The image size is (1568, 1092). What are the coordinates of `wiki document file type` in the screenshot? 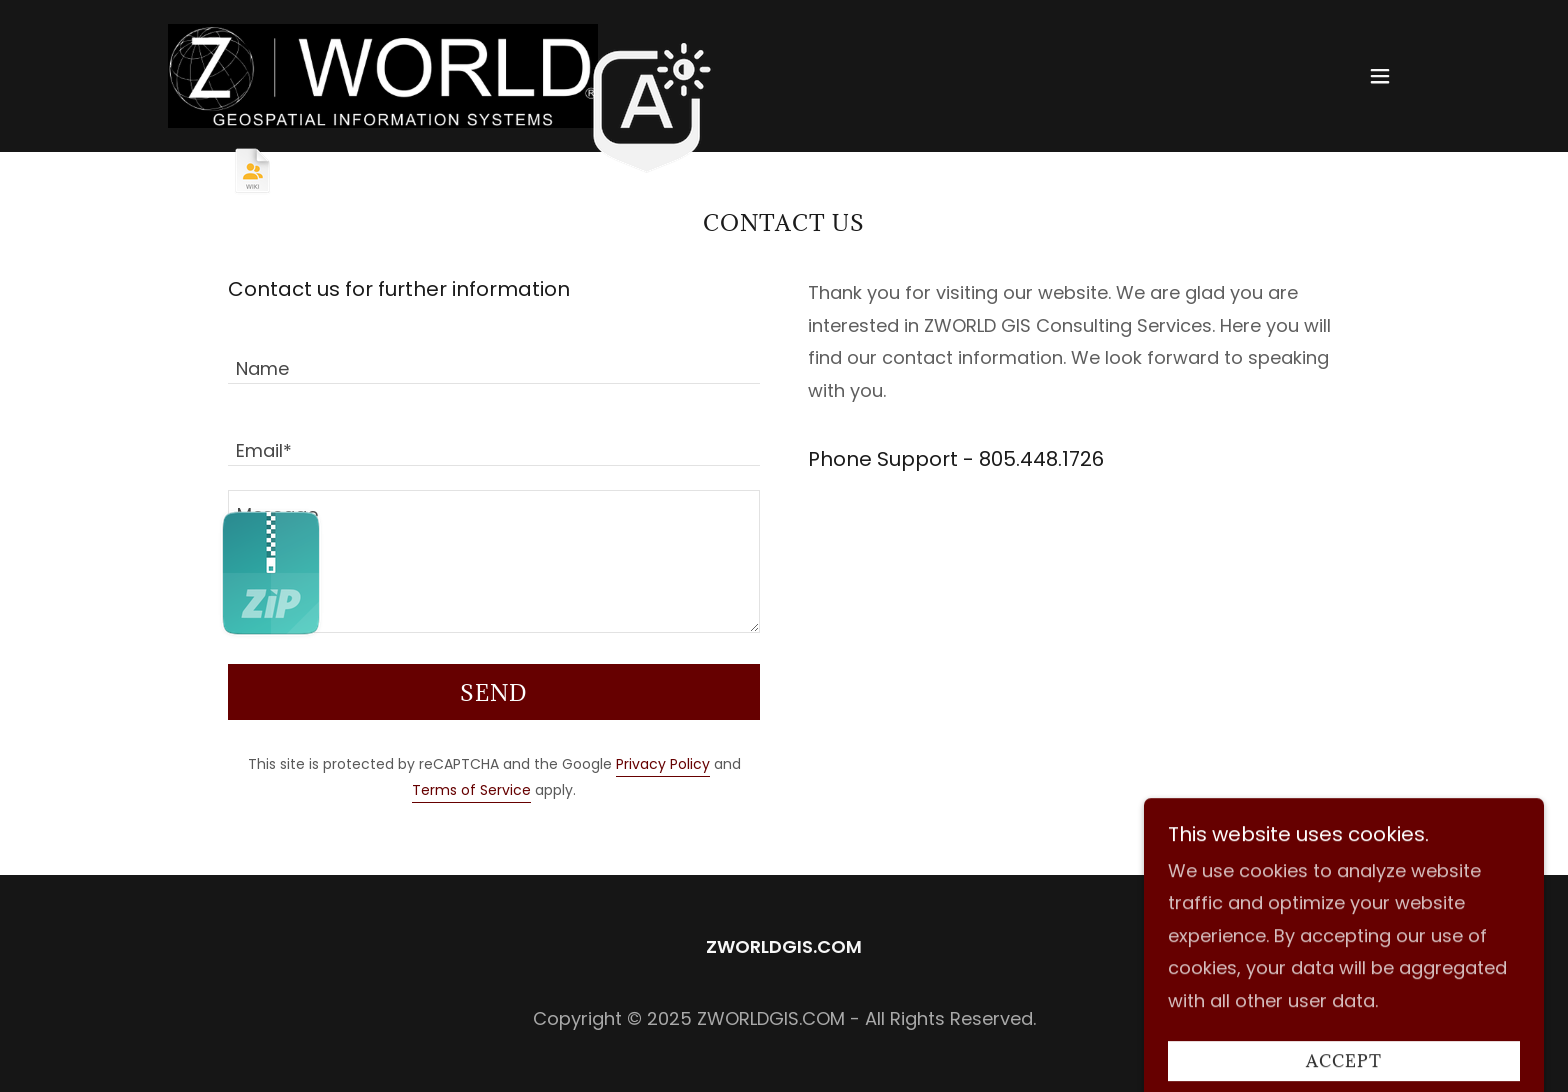 It's located at (252, 171).